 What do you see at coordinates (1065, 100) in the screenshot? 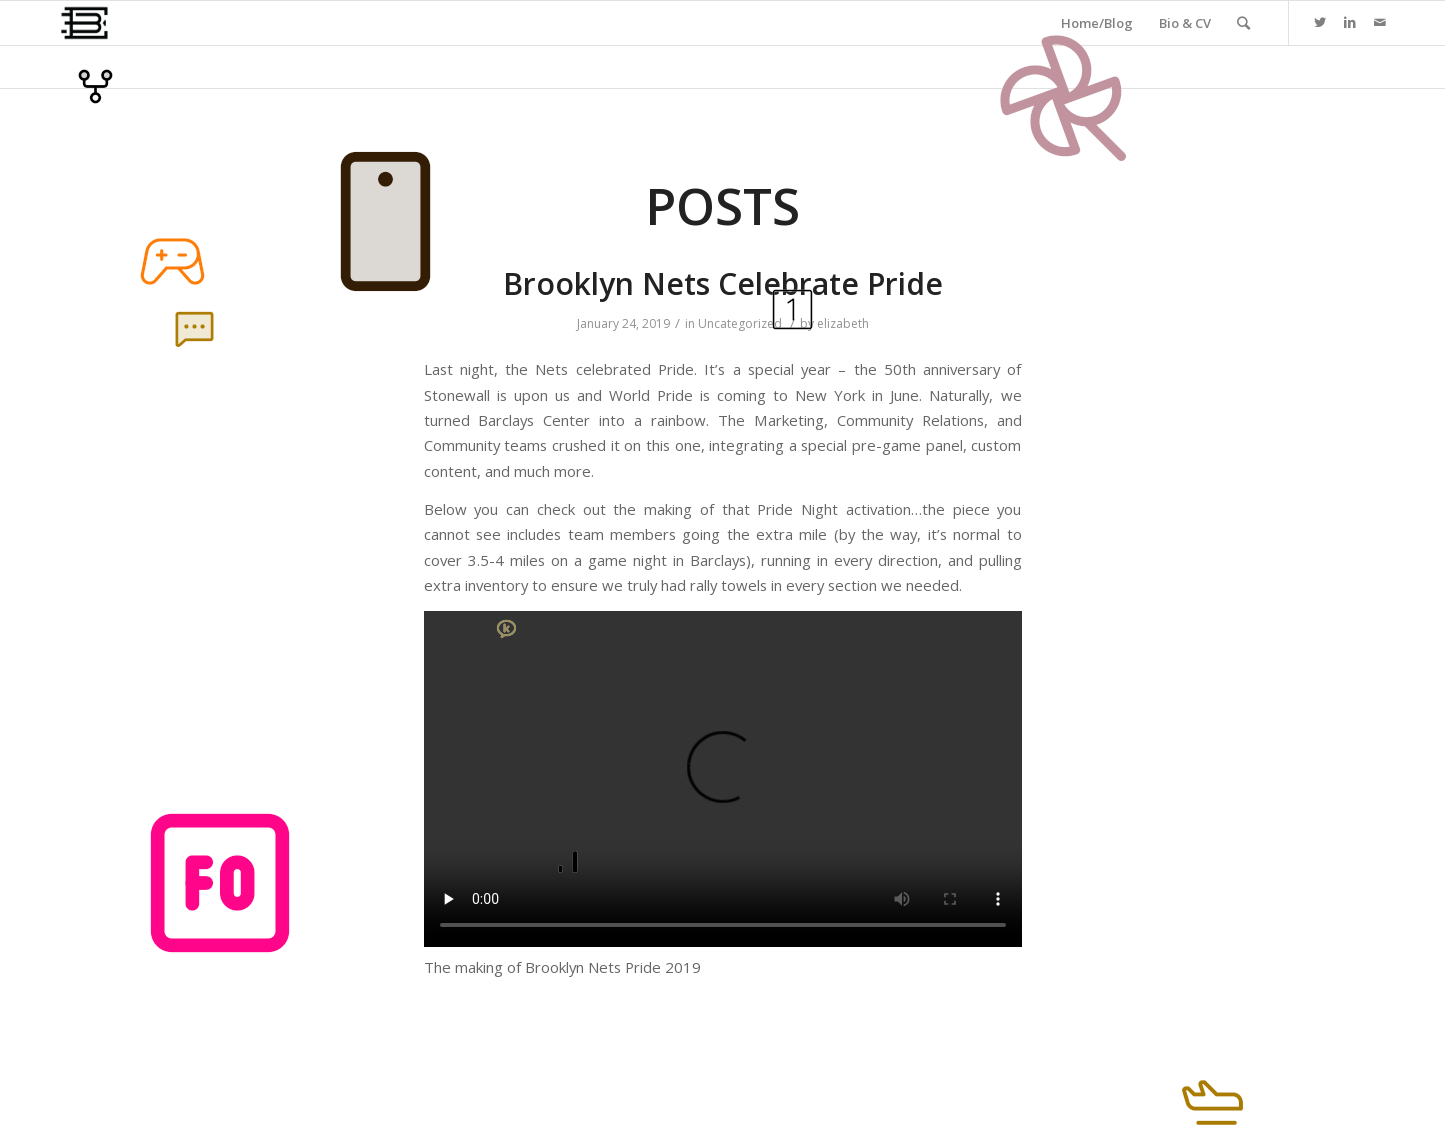
I see `decorative or playful element indicating fun or whimsy` at bounding box center [1065, 100].